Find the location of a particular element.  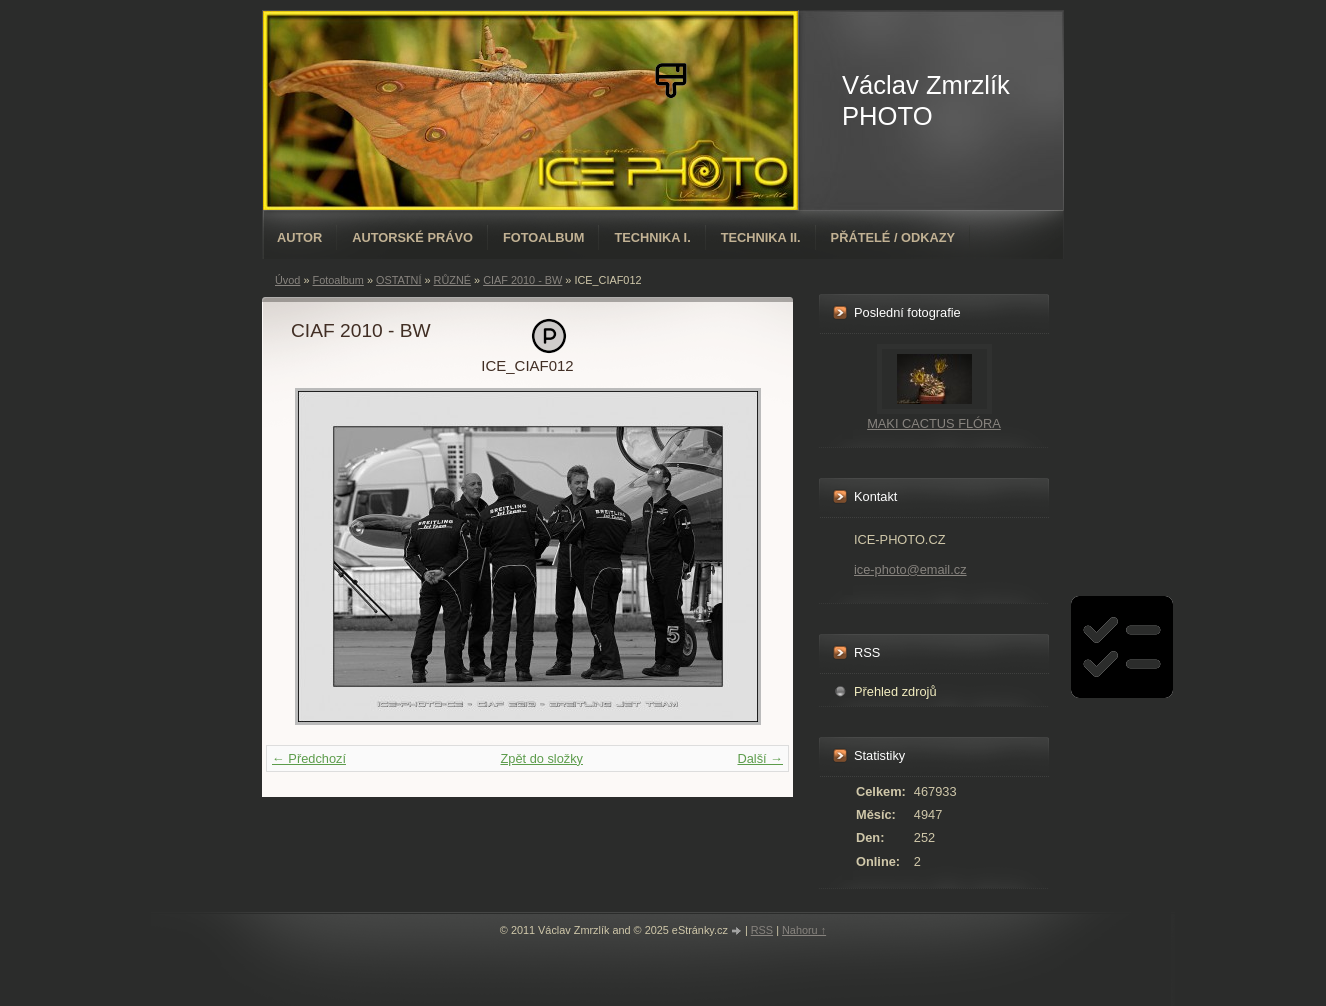

indicates parking availability or location is located at coordinates (549, 336).